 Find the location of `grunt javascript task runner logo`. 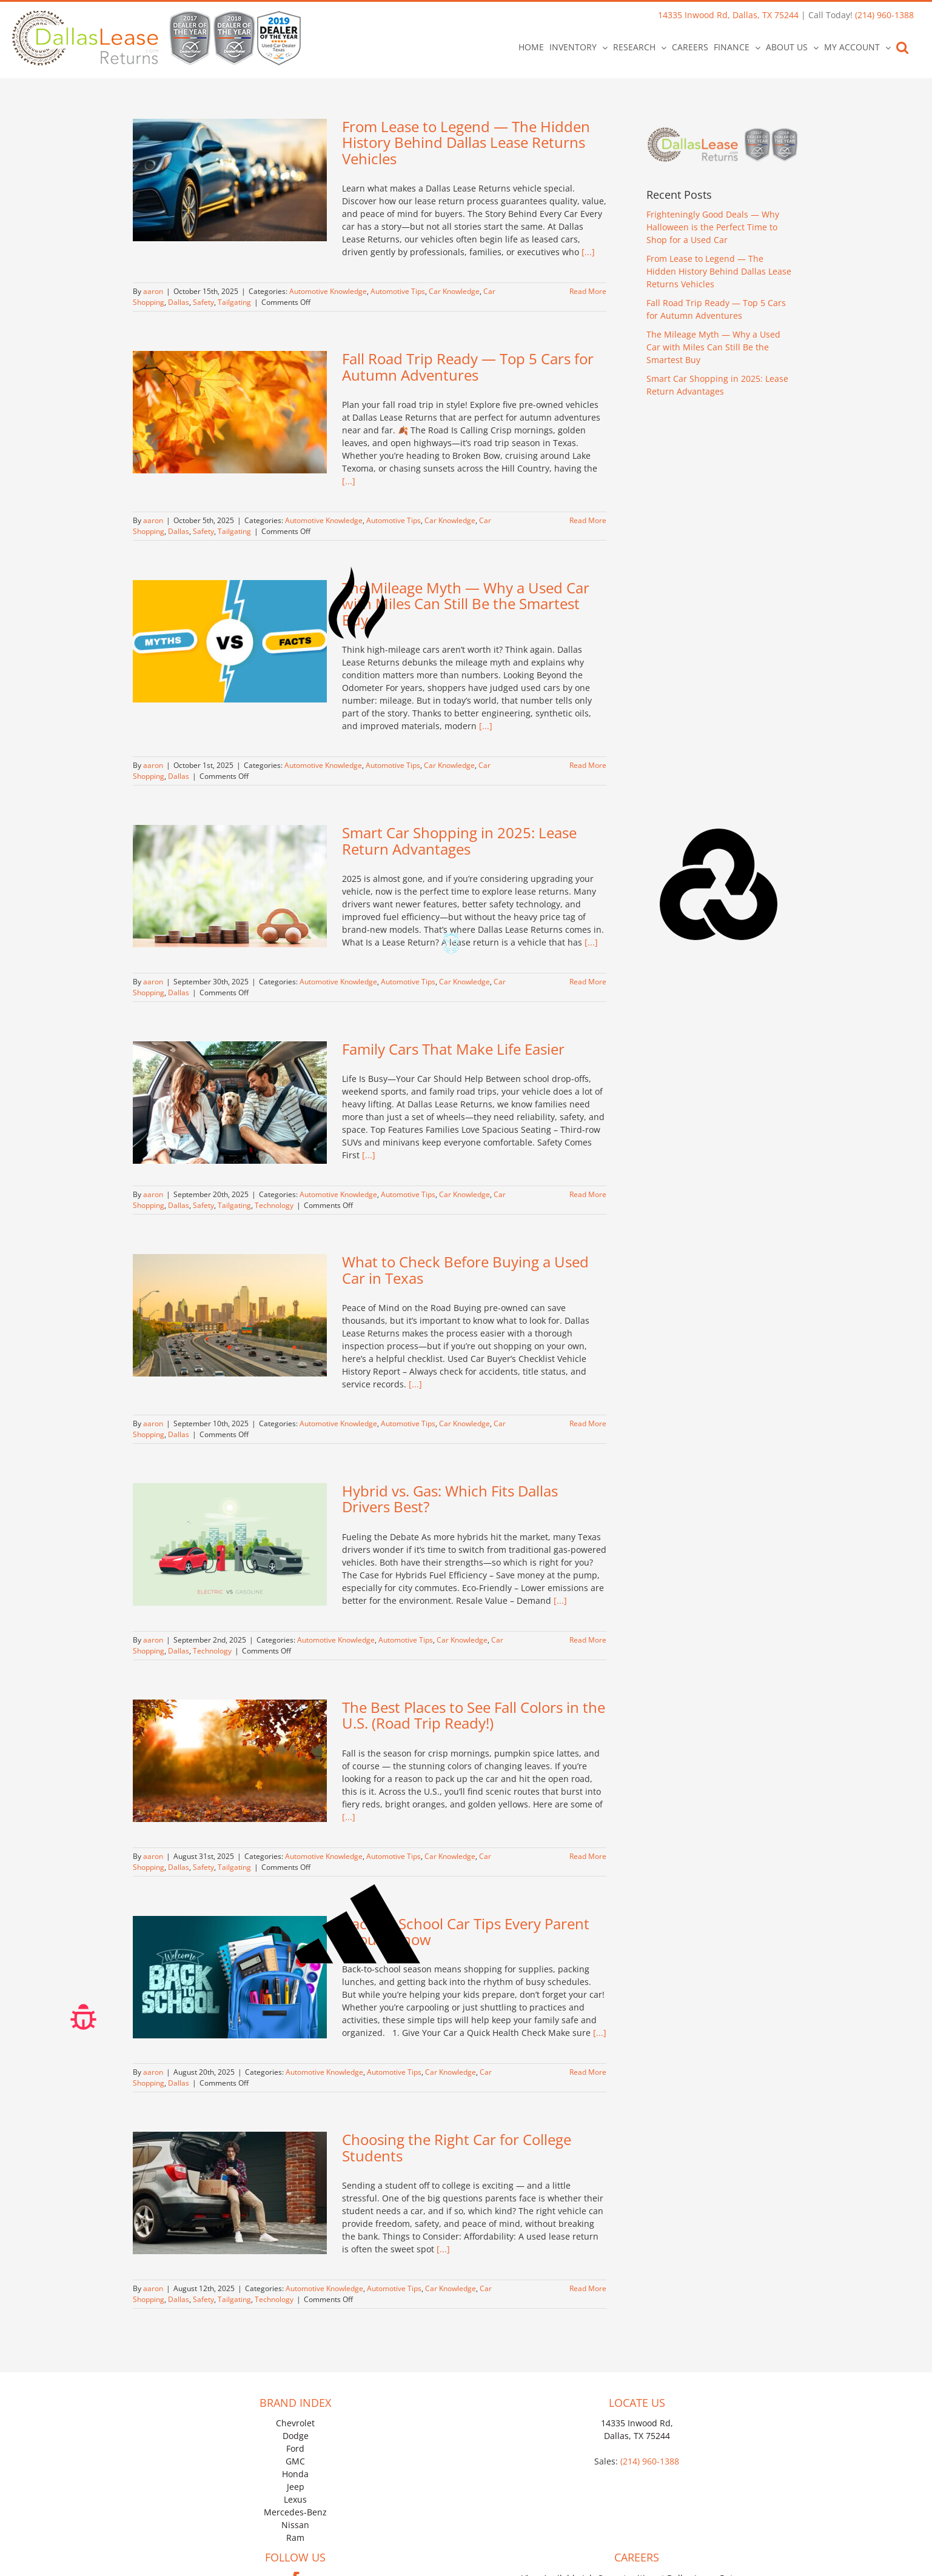

grunt javascript task runner logo is located at coordinates (451, 943).